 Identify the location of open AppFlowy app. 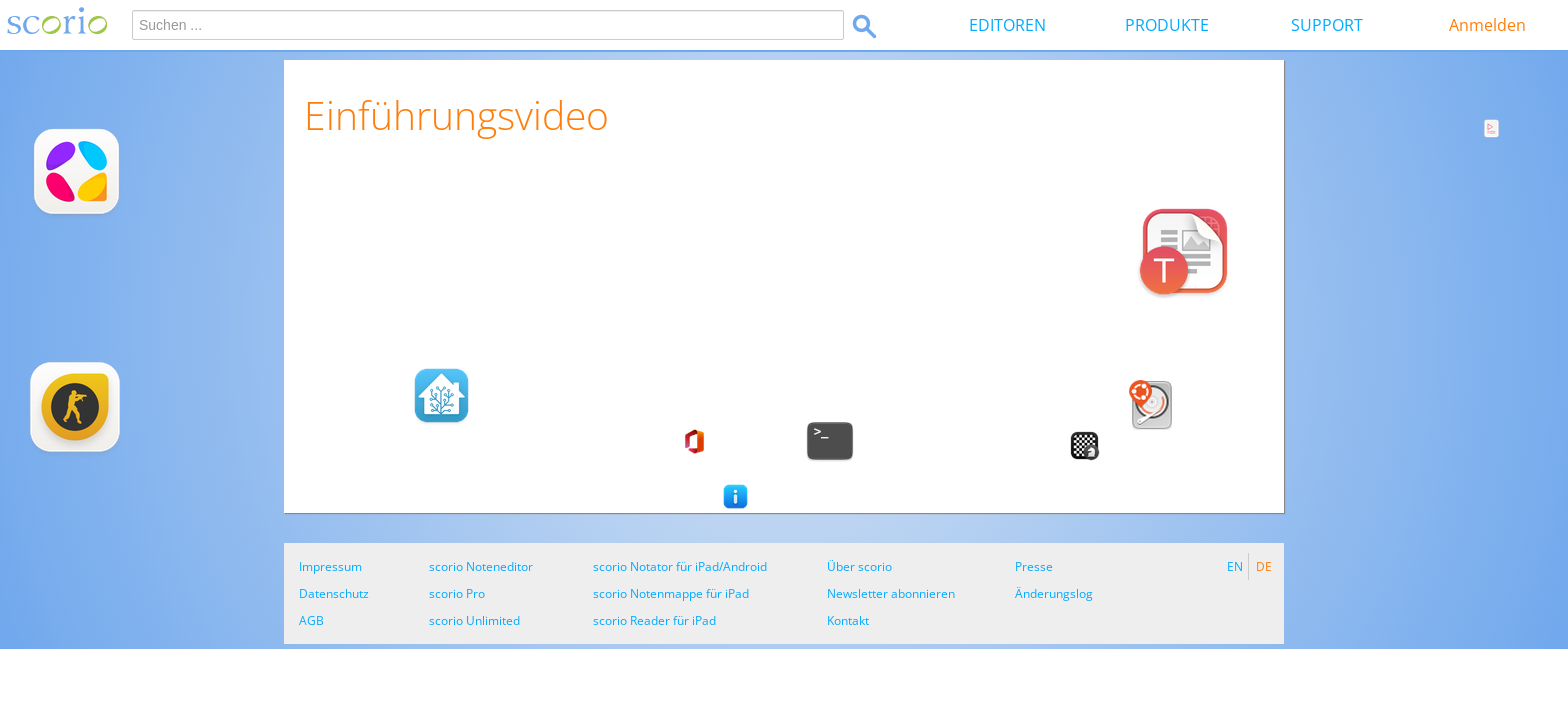
(76, 171).